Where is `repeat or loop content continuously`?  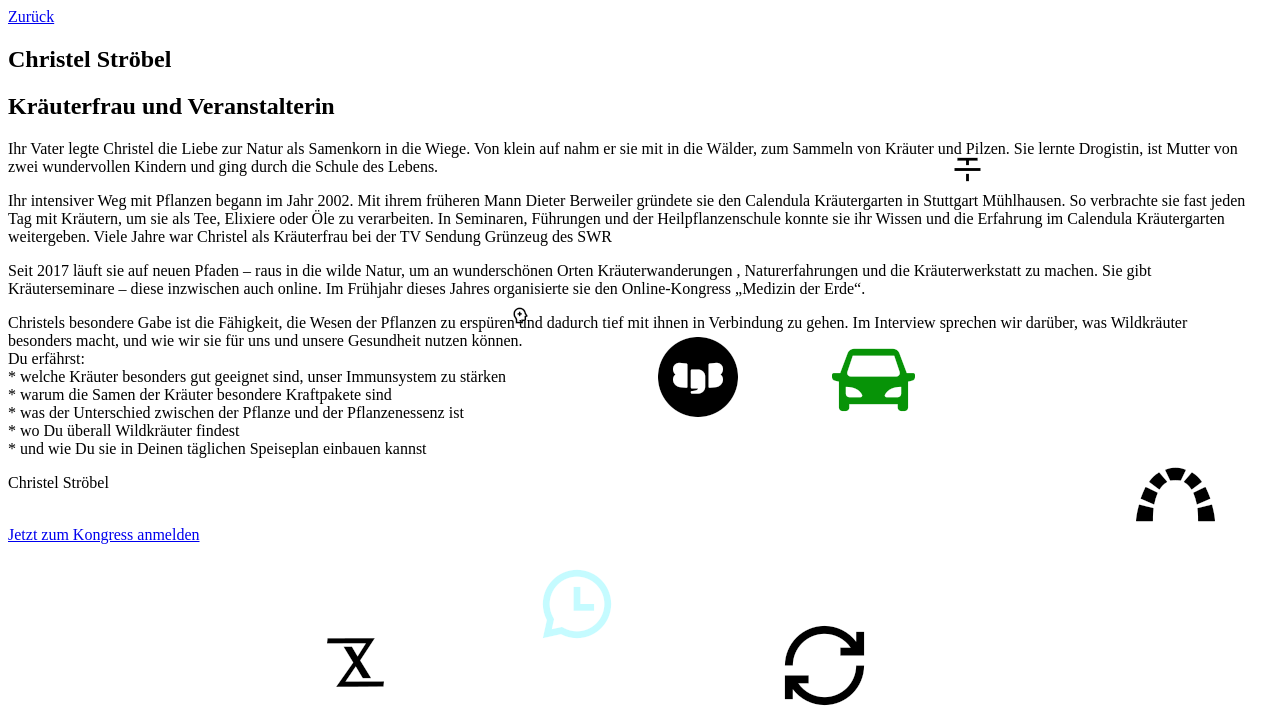 repeat or loop content continuously is located at coordinates (824, 665).